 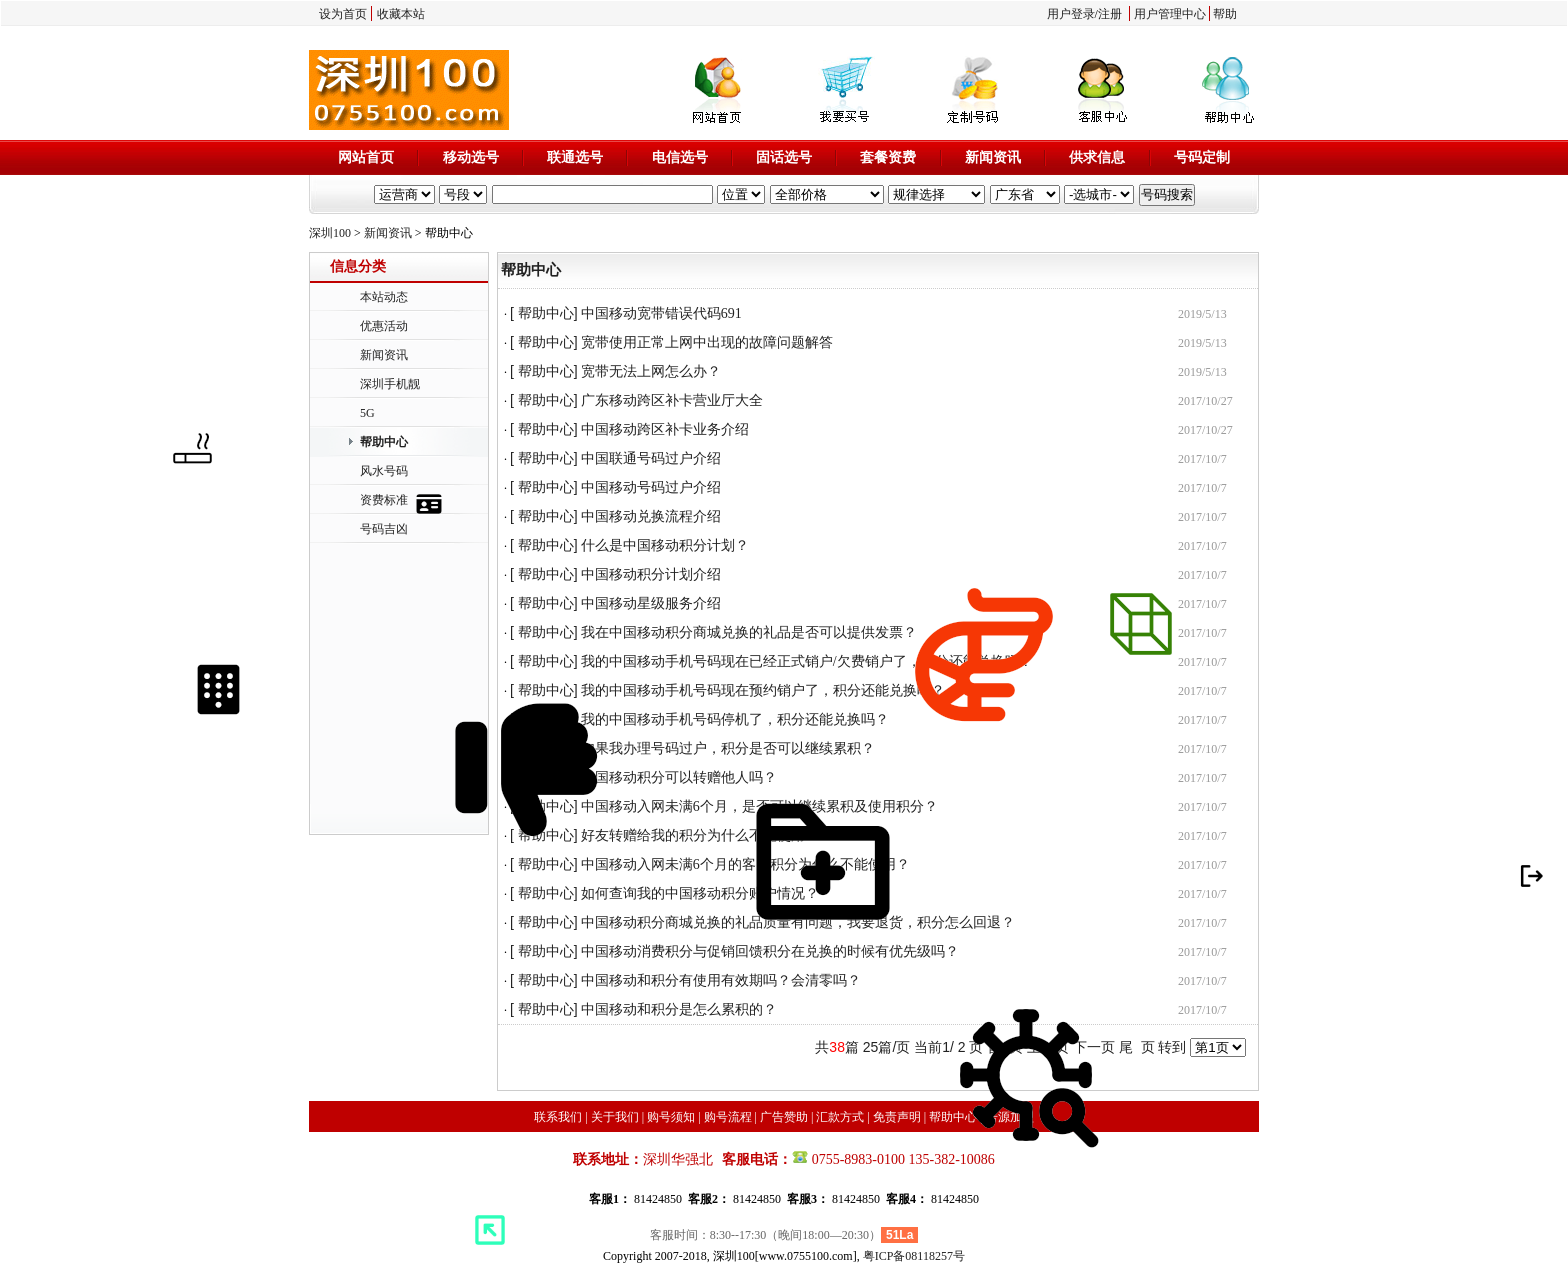 What do you see at coordinates (984, 657) in the screenshot?
I see `select shrimp or shellfish as a food preference` at bounding box center [984, 657].